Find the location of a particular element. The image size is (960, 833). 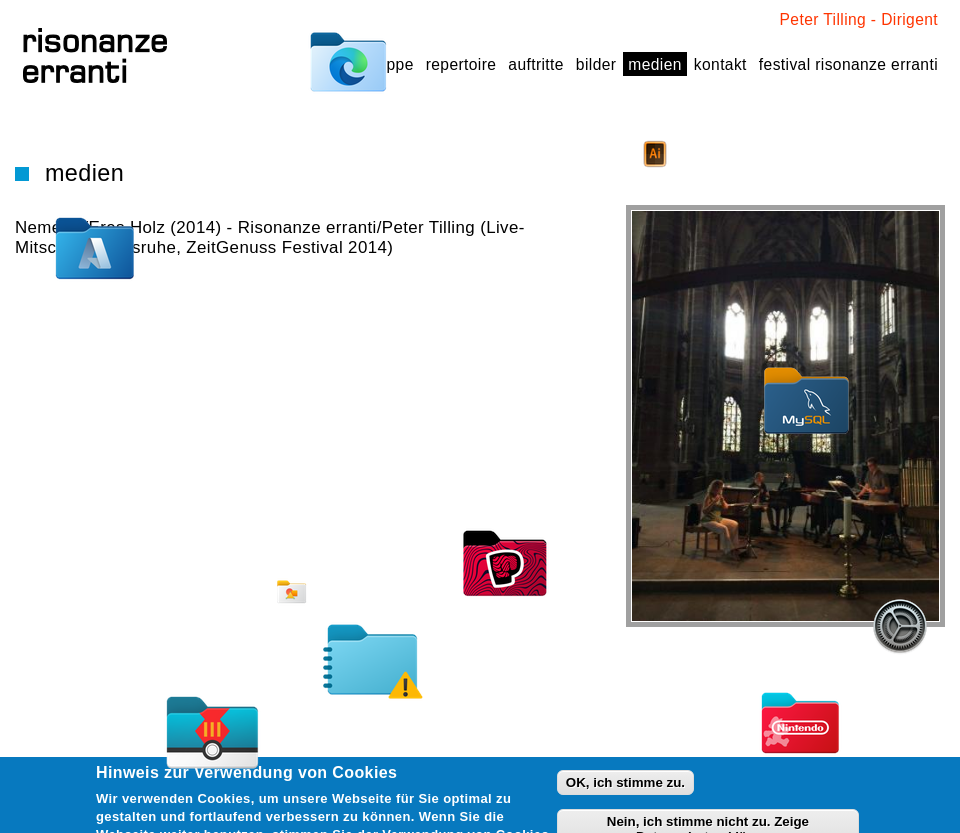

open folder containing LibreOffice Draw files is located at coordinates (291, 592).